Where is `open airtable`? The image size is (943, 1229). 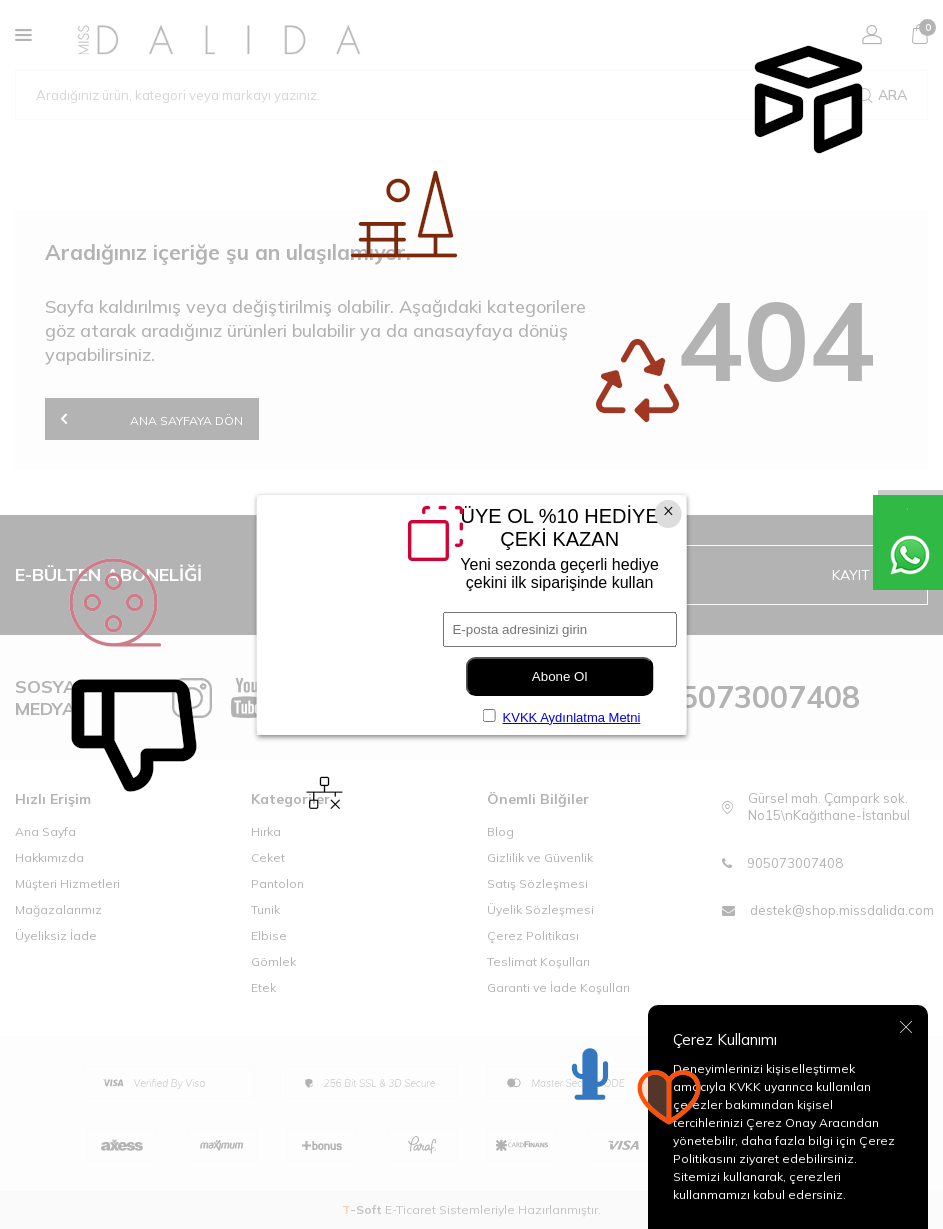 open airtable is located at coordinates (808, 99).